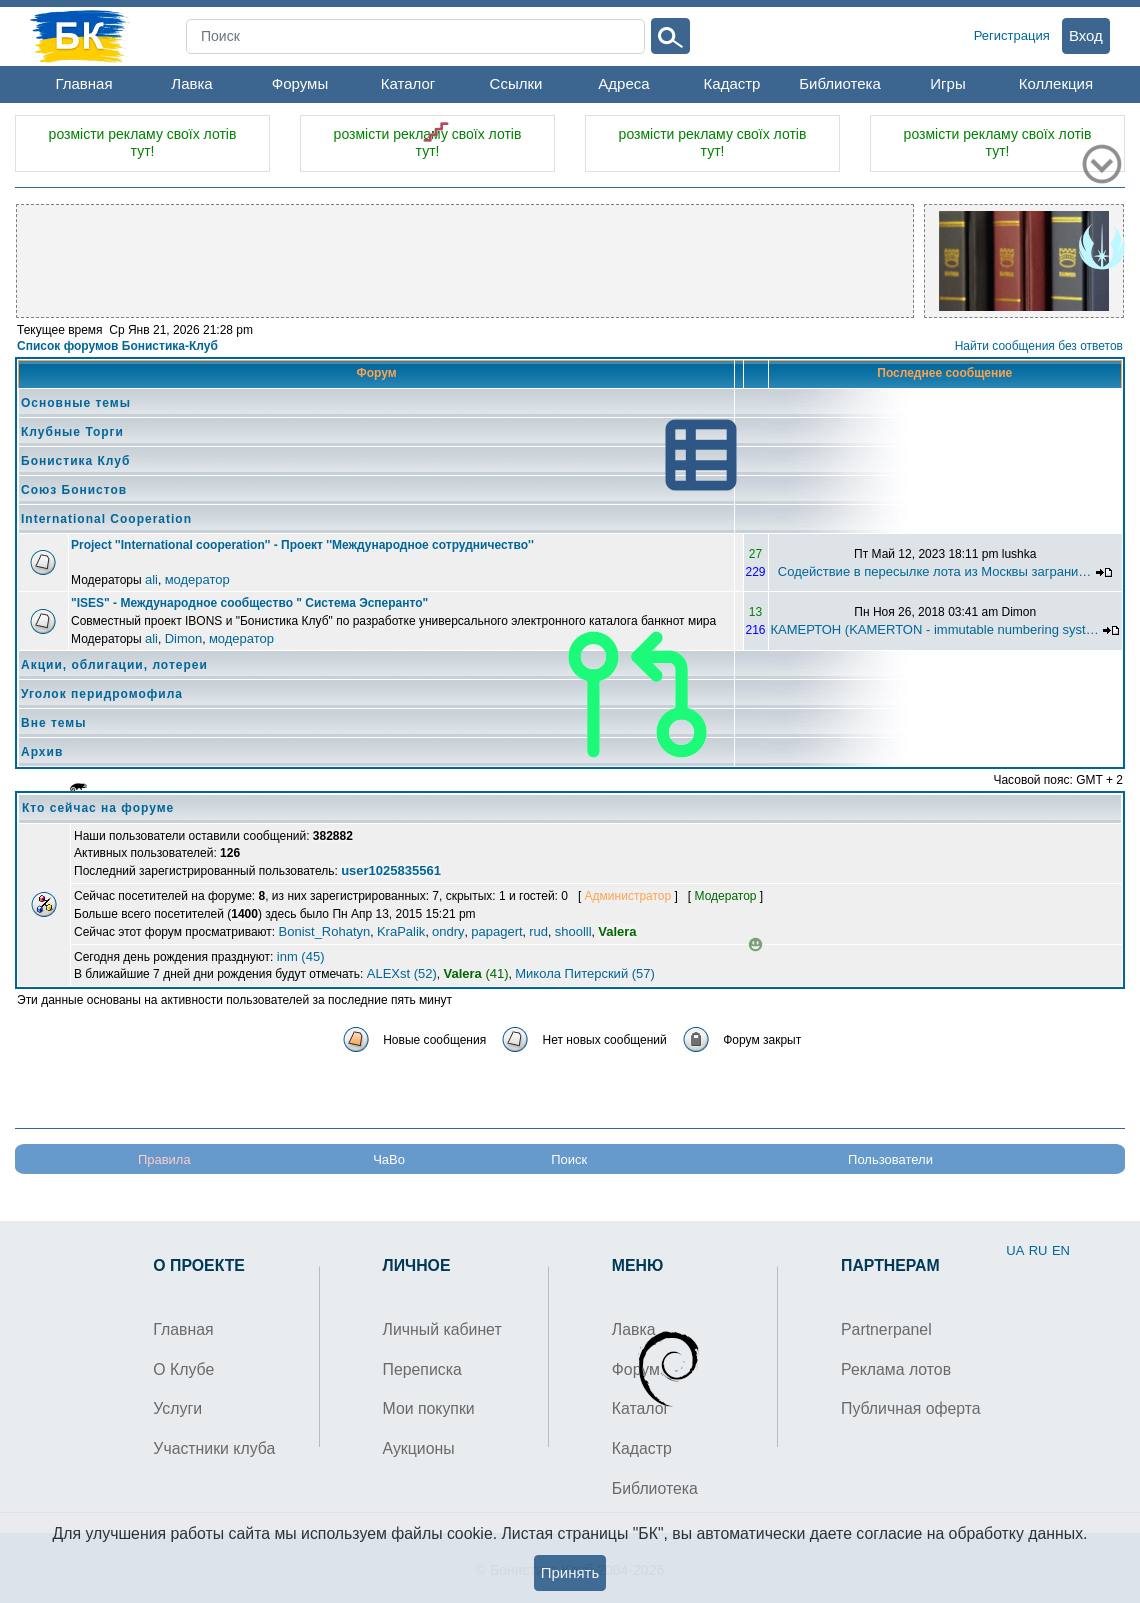 The height and width of the screenshot is (1603, 1140). I want to click on create a new pull request, so click(637, 694).